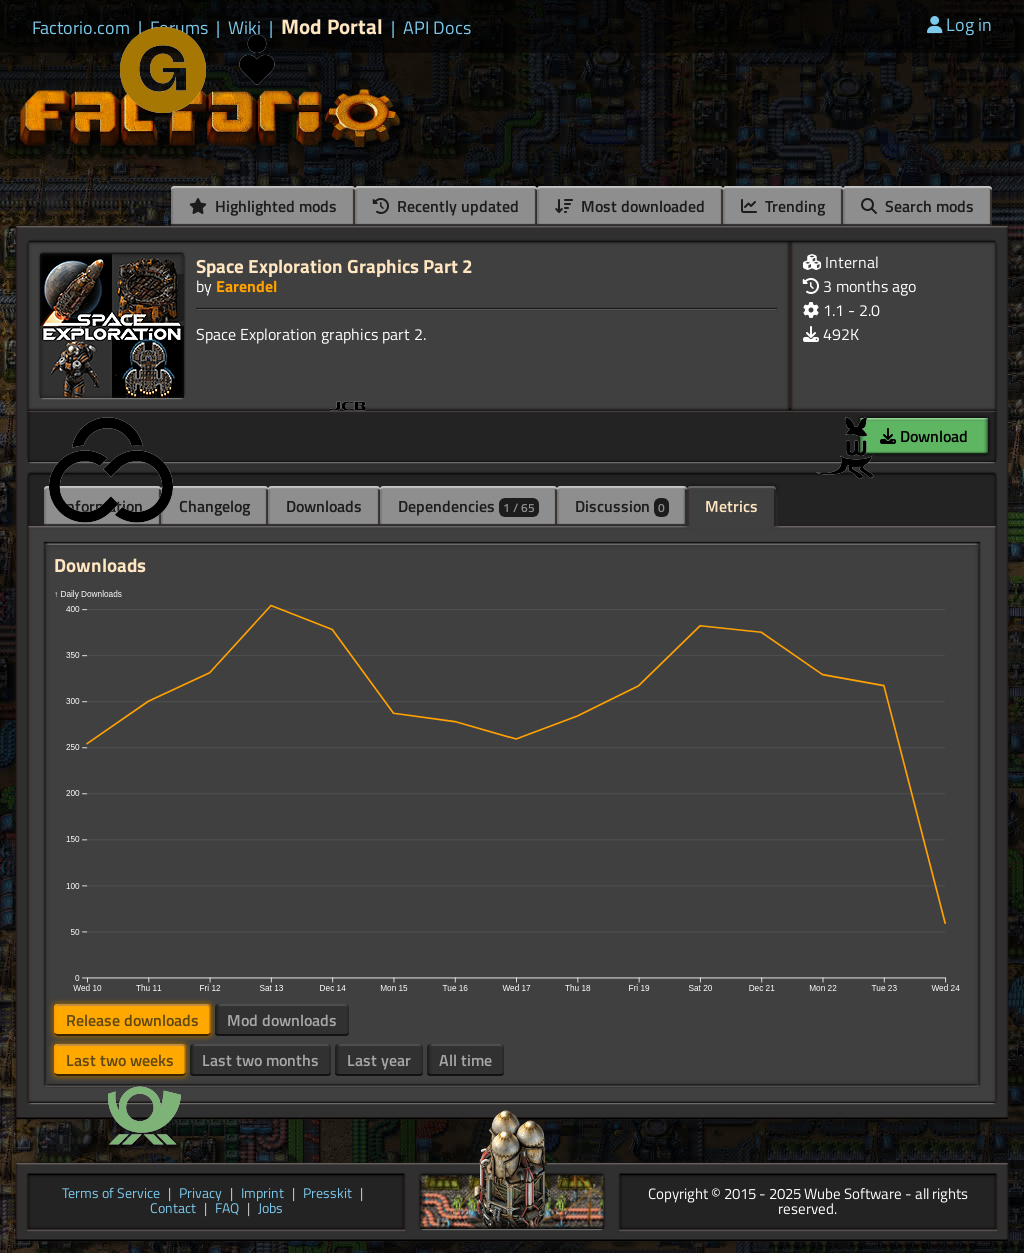 Image resolution: width=1024 pixels, height=1253 pixels. Describe the element at coordinates (348, 406) in the screenshot. I see `pay with JCB credit card` at that location.